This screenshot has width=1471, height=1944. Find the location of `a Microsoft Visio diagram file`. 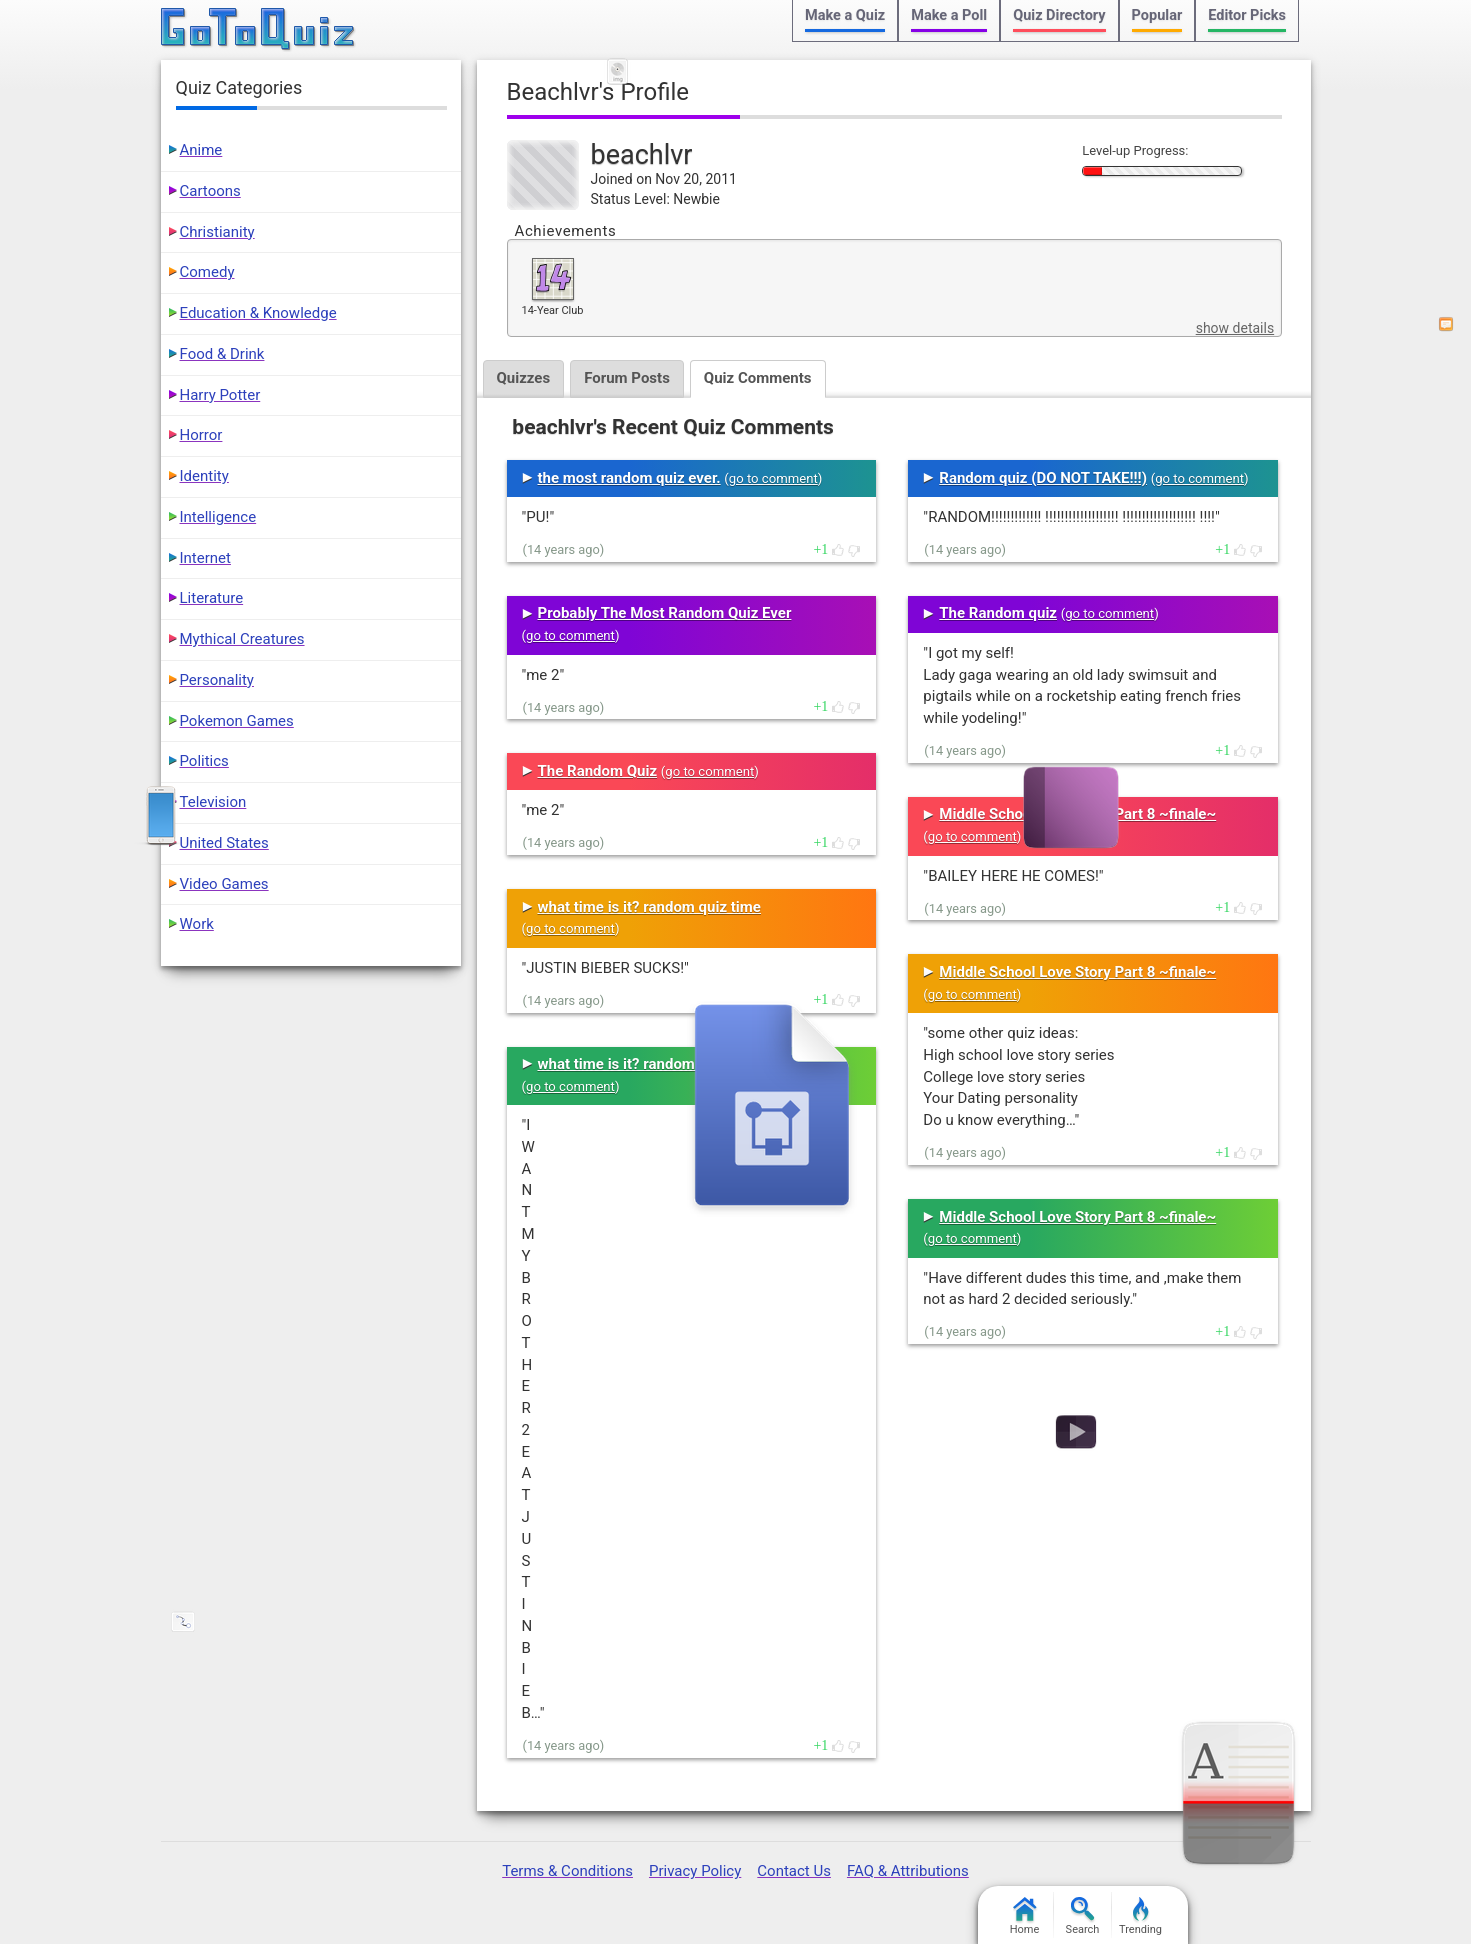

a Microsoft Visio diagram file is located at coordinates (772, 1109).